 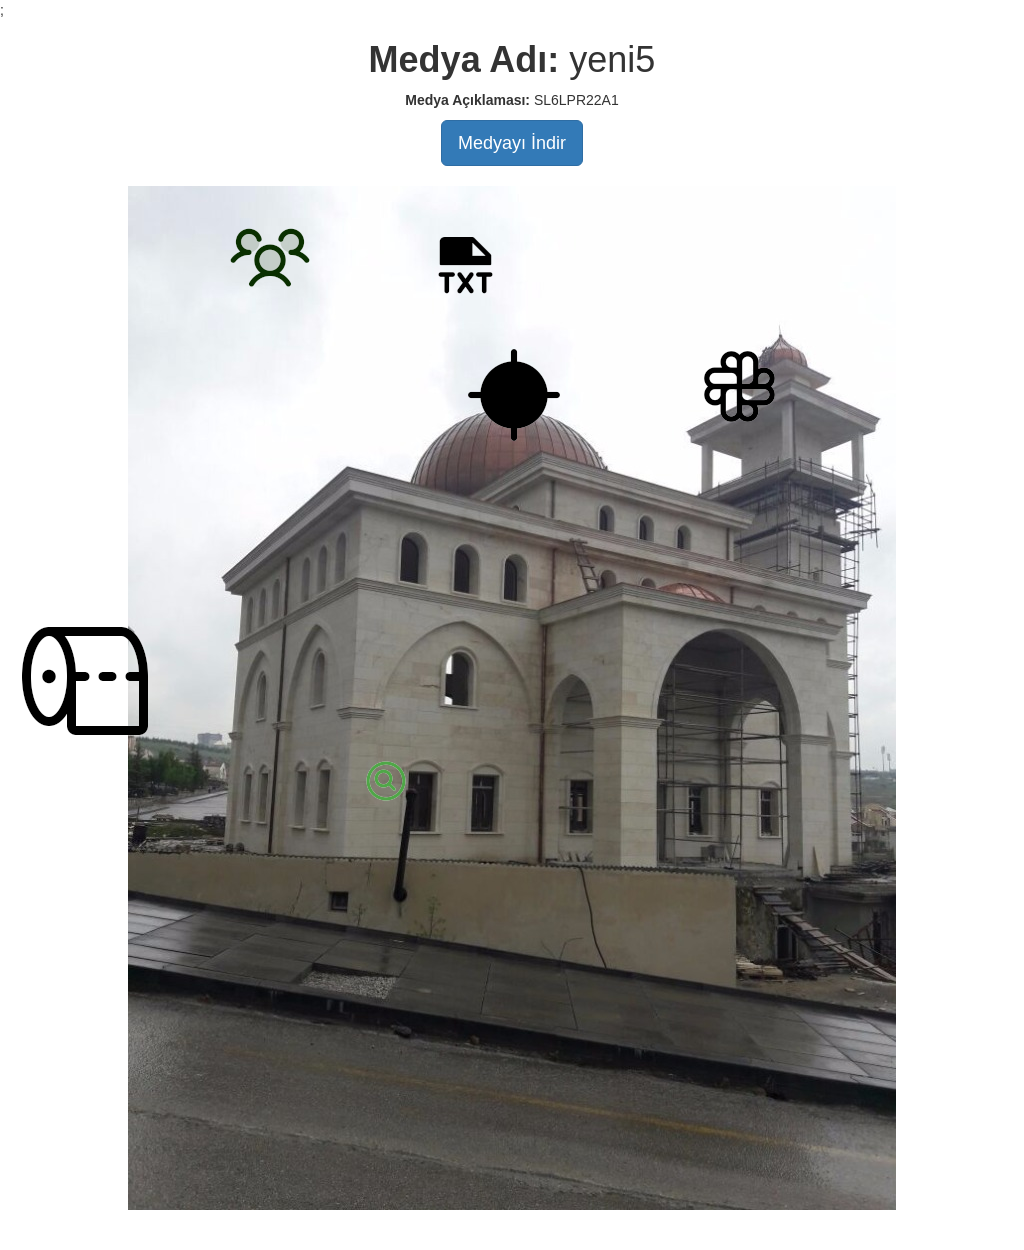 What do you see at coordinates (514, 395) in the screenshot?
I see `center map on current location` at bounding box center [514, 395].